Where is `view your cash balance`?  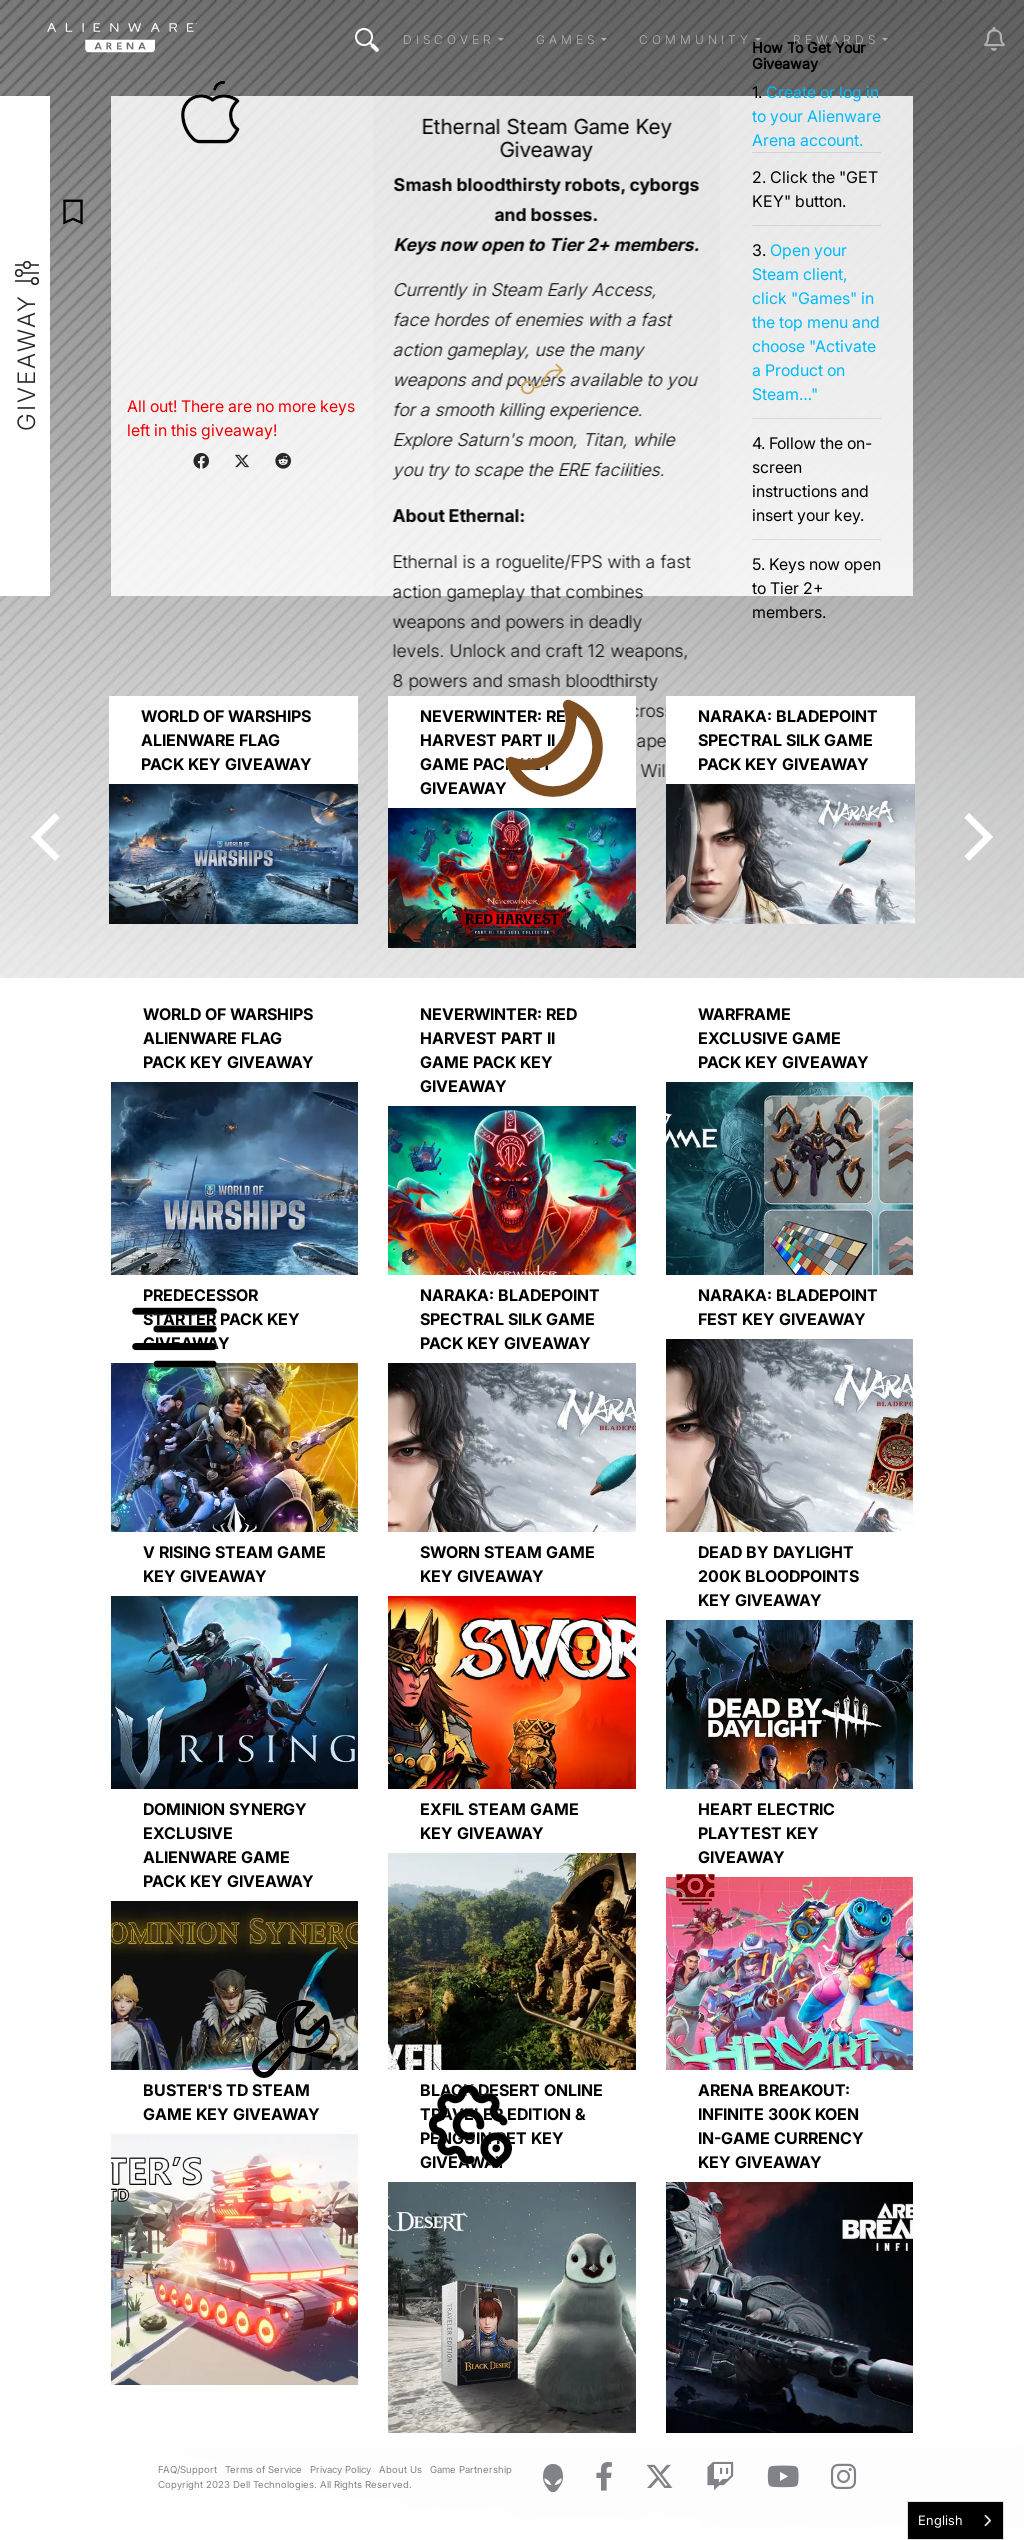 view your cash balance is located at coordinates (695, 1889).